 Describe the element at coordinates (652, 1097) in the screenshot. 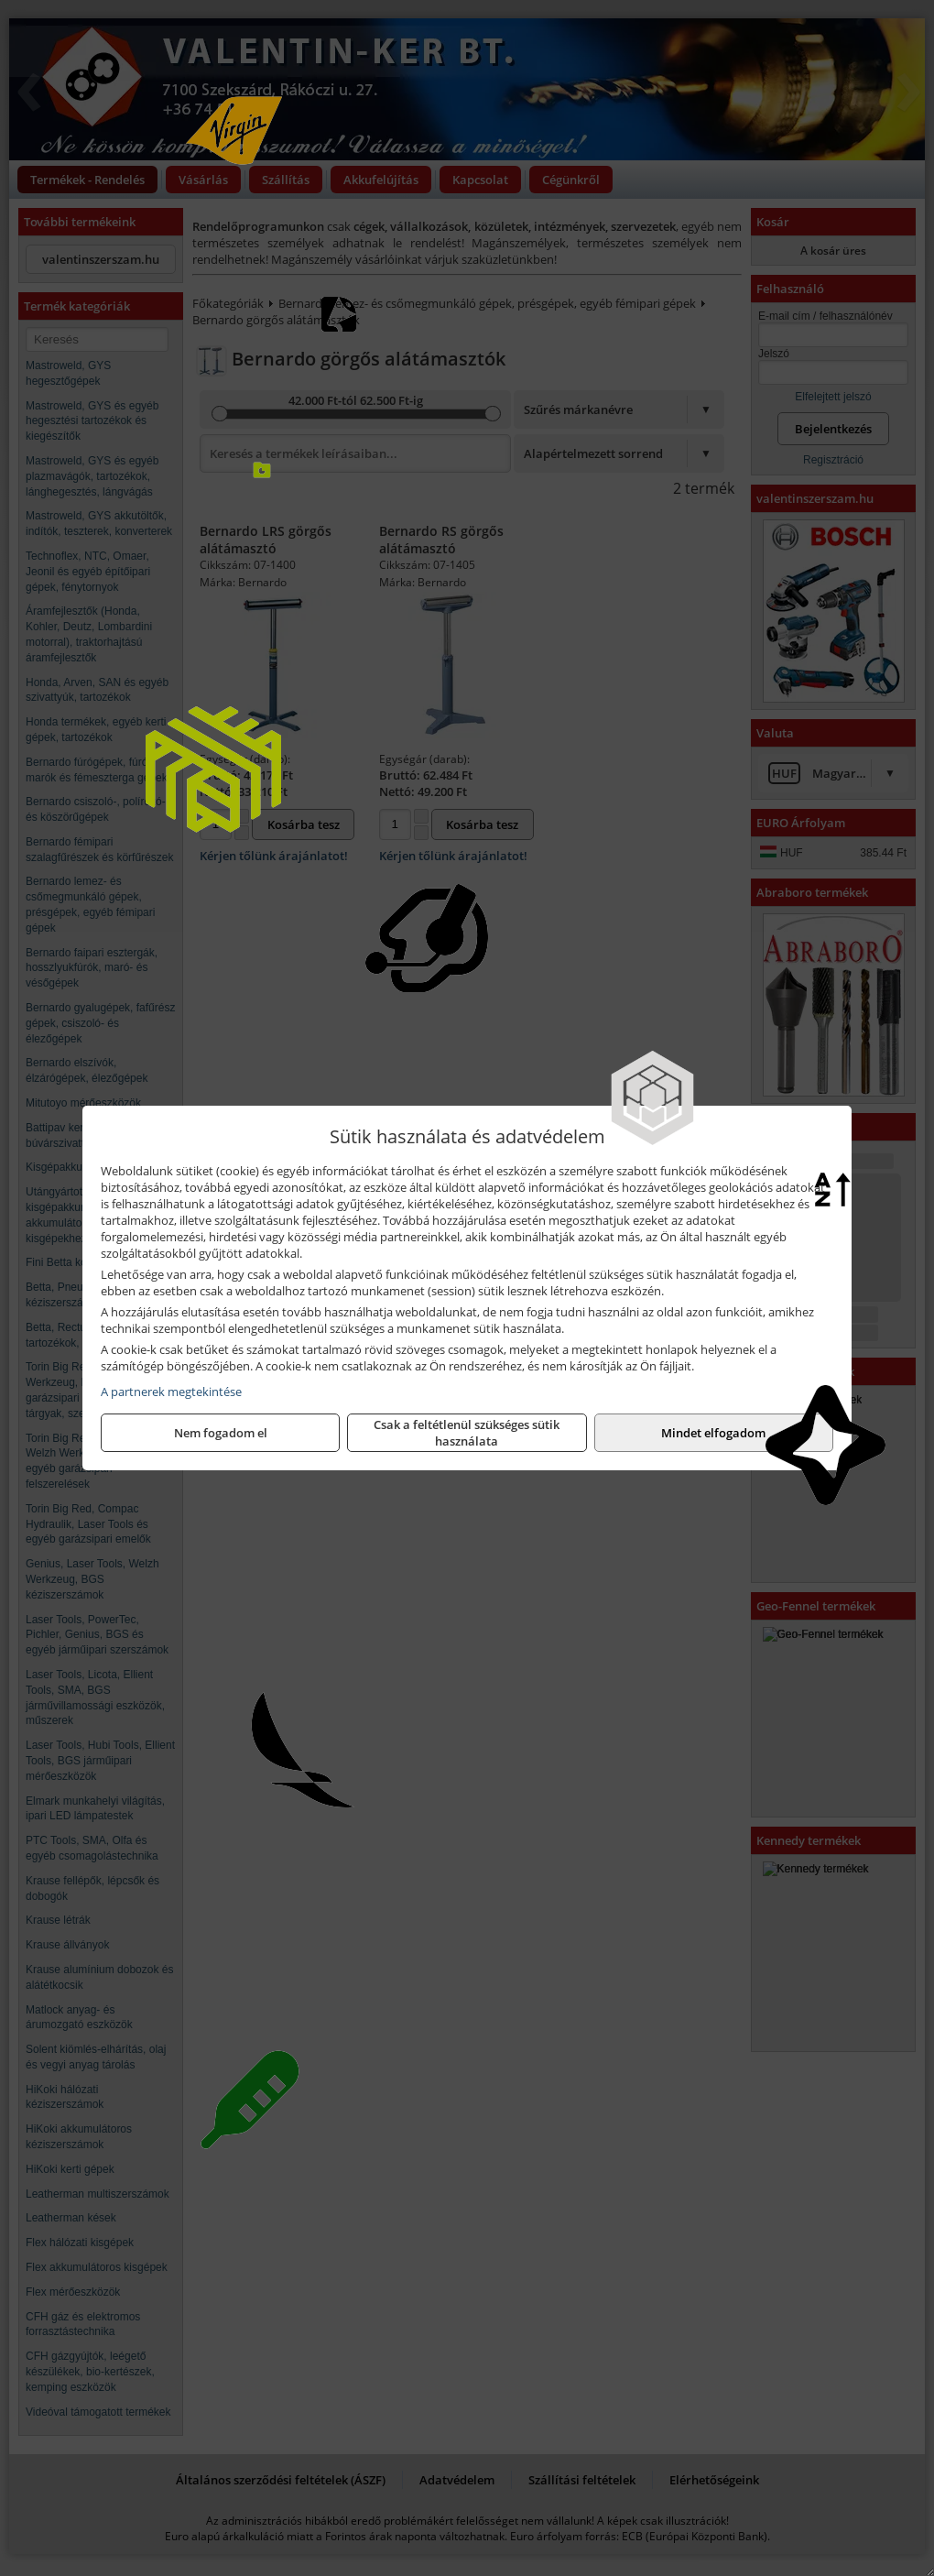

I see `sequelize ORM library logo` at that location.